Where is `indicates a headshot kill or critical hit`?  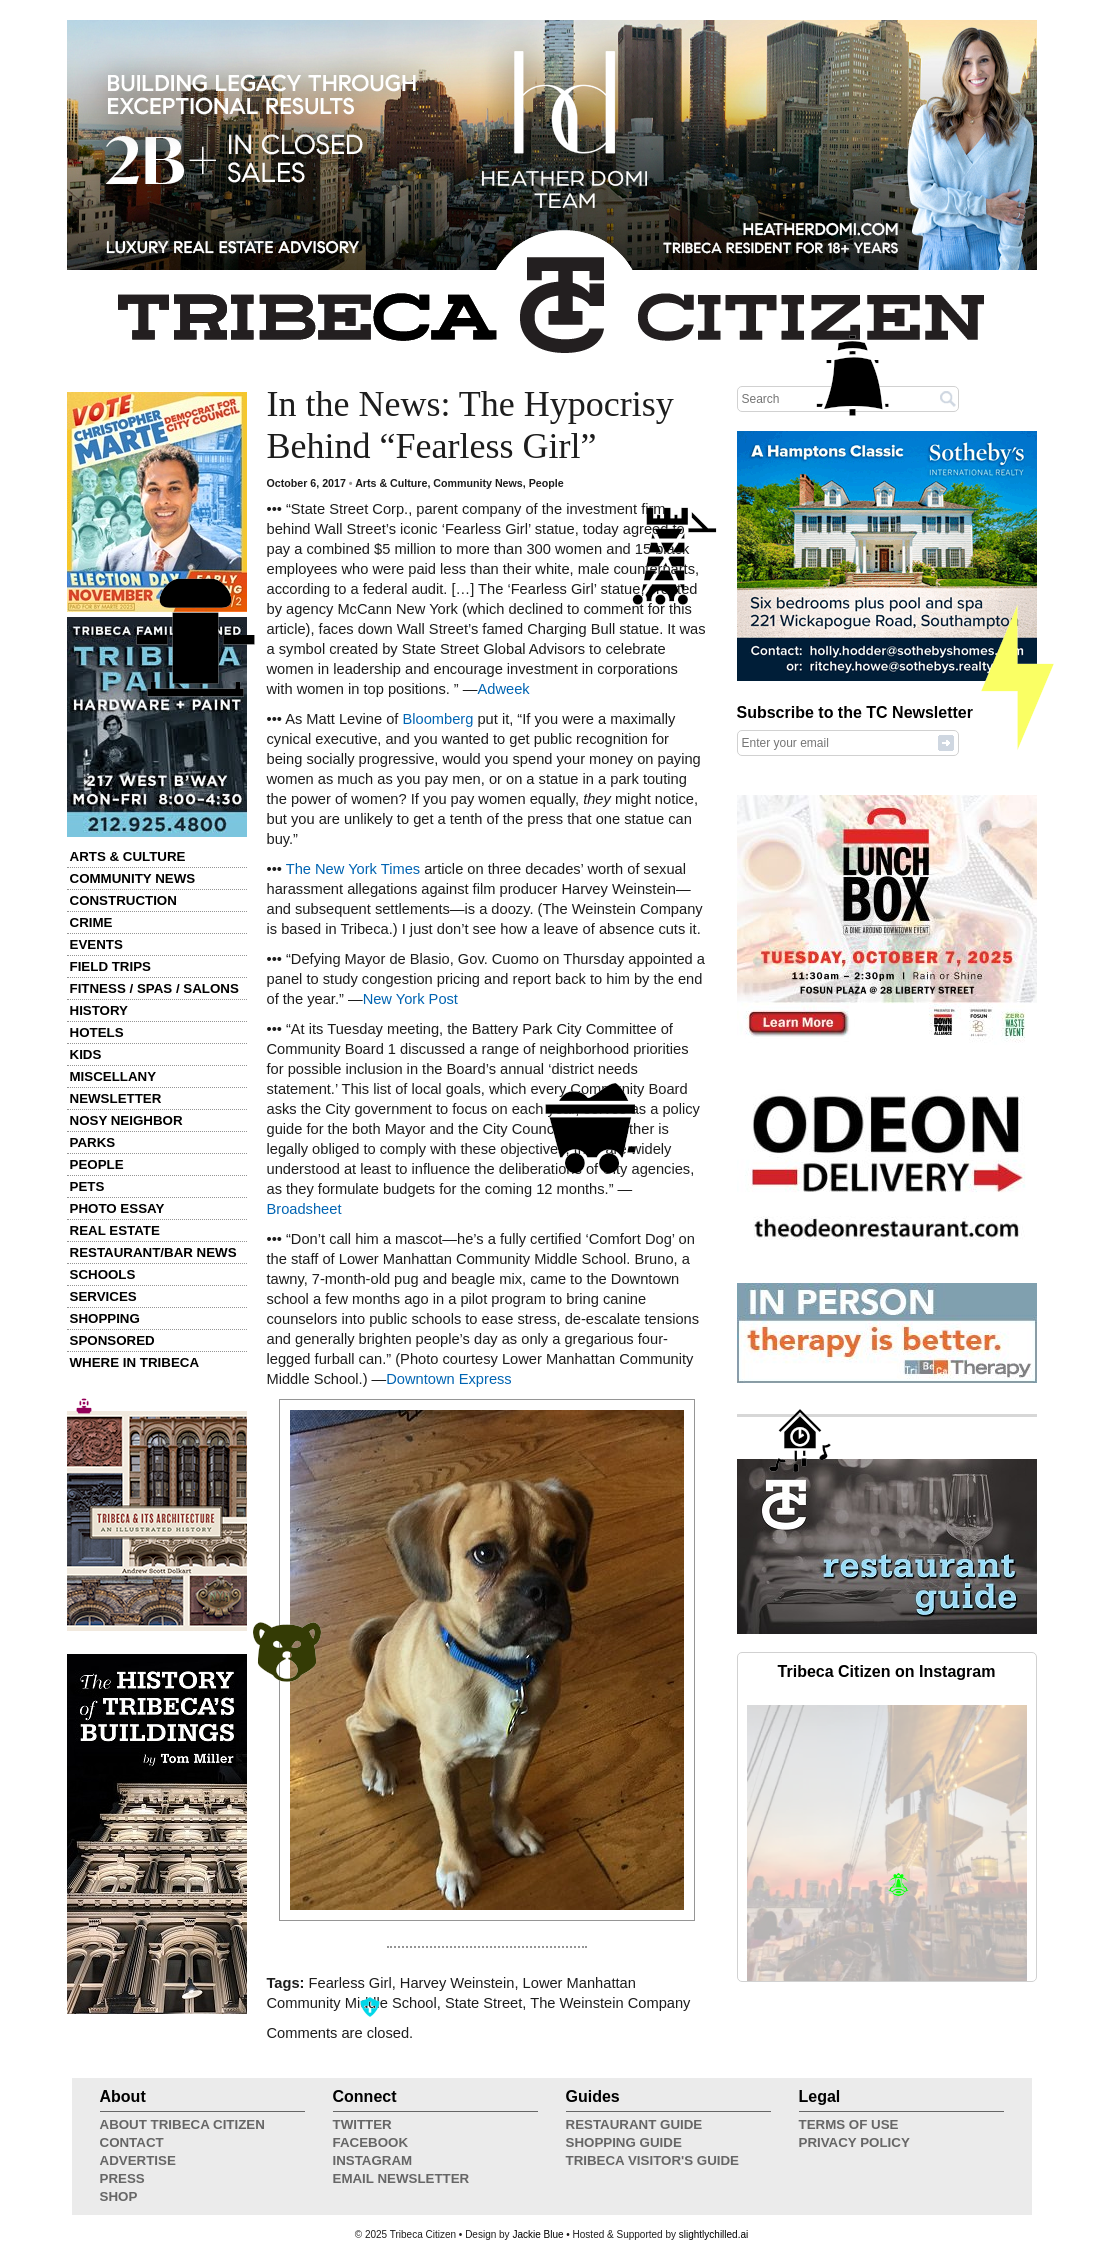 indicates a headshot kill or critical hit is located at coordinates (84, 1406).